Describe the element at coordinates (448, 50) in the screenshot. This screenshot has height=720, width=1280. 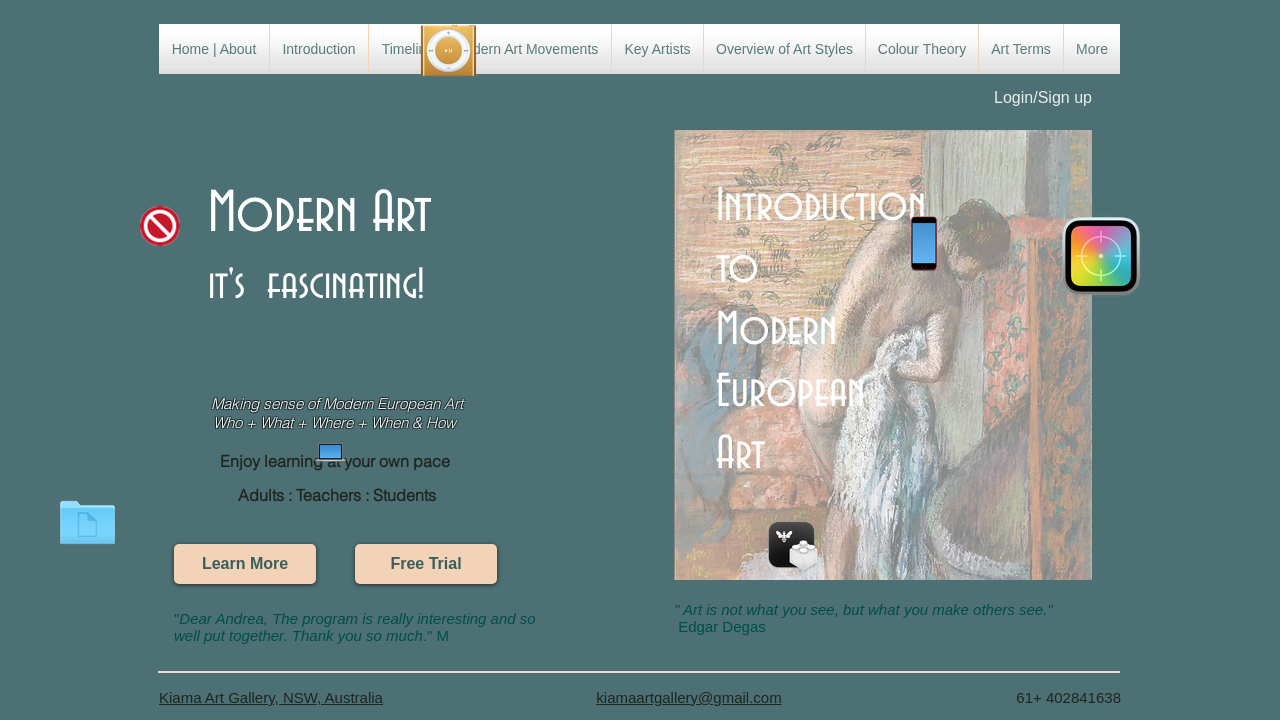
I see `iPod shuffle device in orange` at that location.